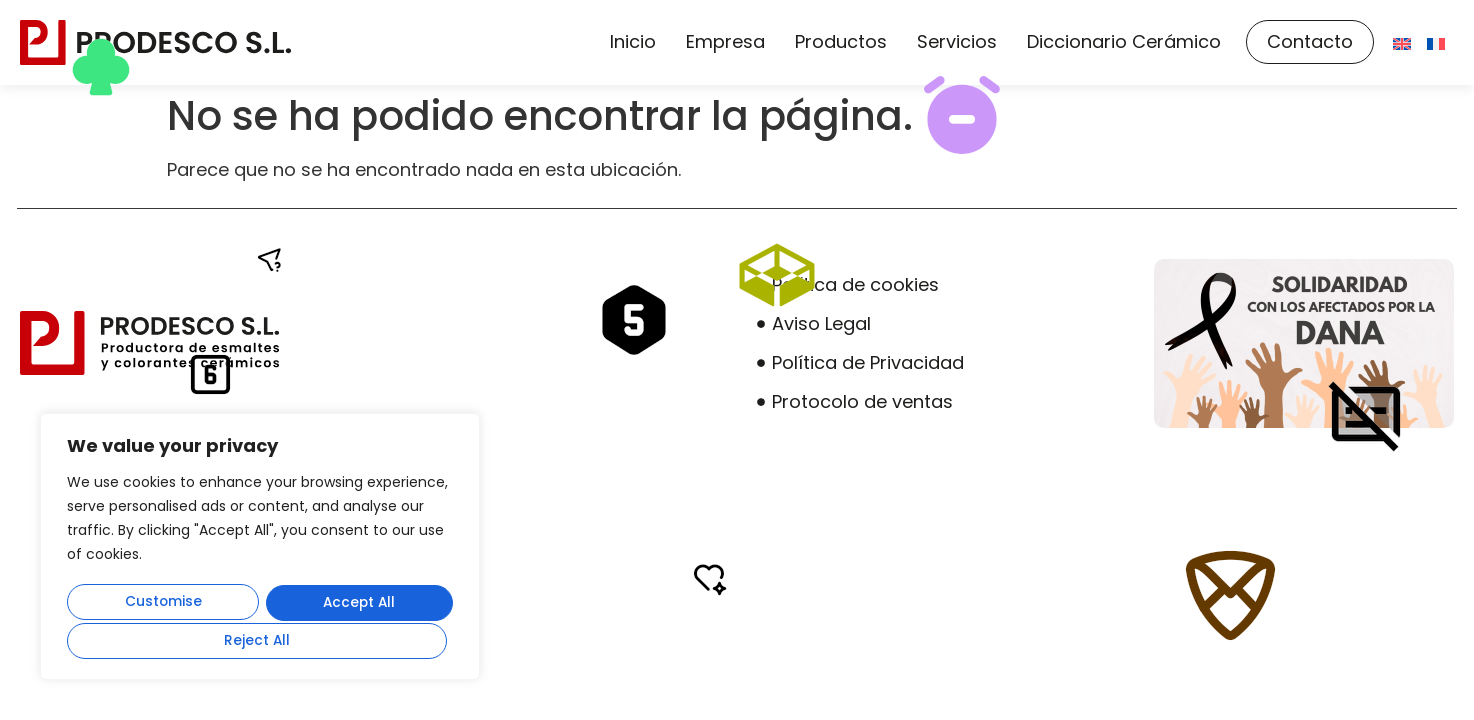  What do you see at coordinates (1230, 595) in the screenshot?
I see `open ctemplar secure email service` at bounding box center [1230, 595].